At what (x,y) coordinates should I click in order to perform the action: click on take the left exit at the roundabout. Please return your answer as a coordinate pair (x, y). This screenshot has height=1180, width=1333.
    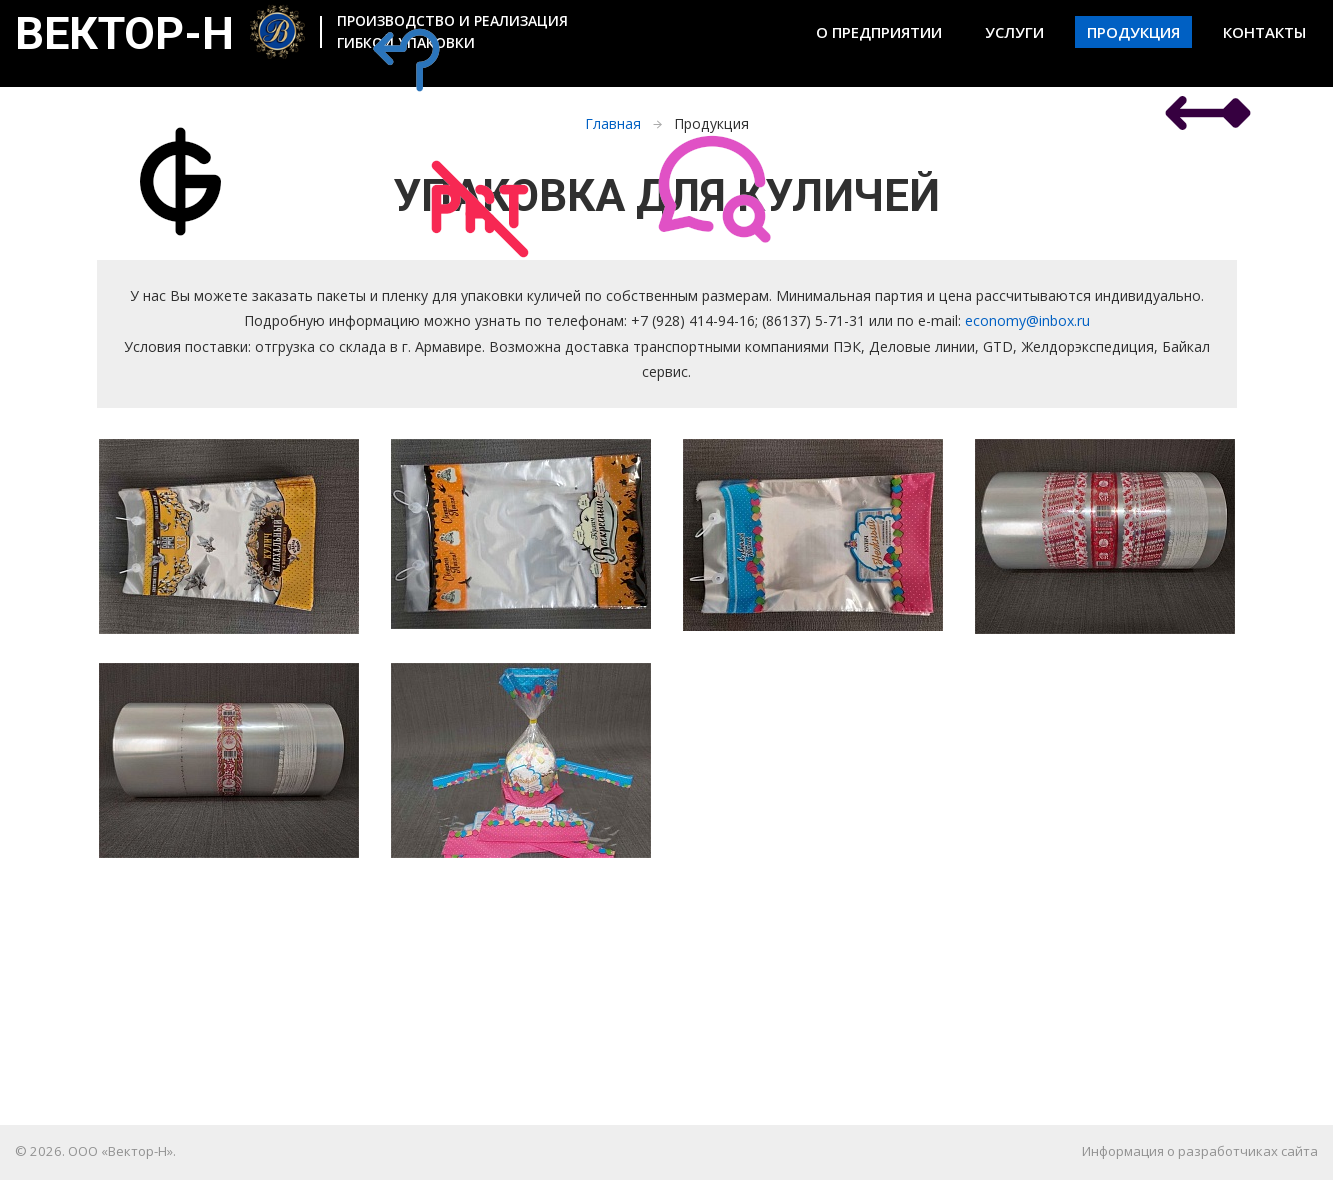
    Looking at the image, I should click on (406, 58).